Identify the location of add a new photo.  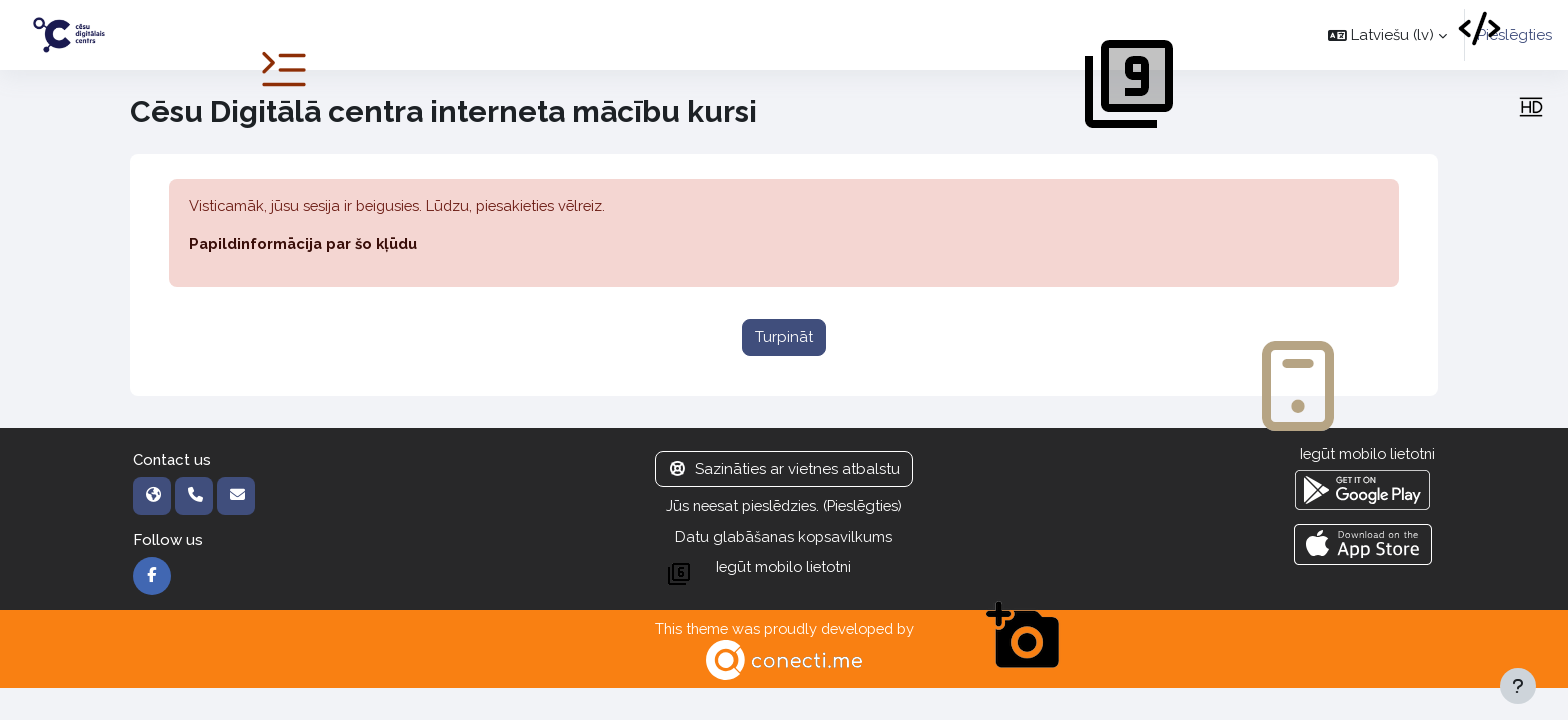
(1024, 636).